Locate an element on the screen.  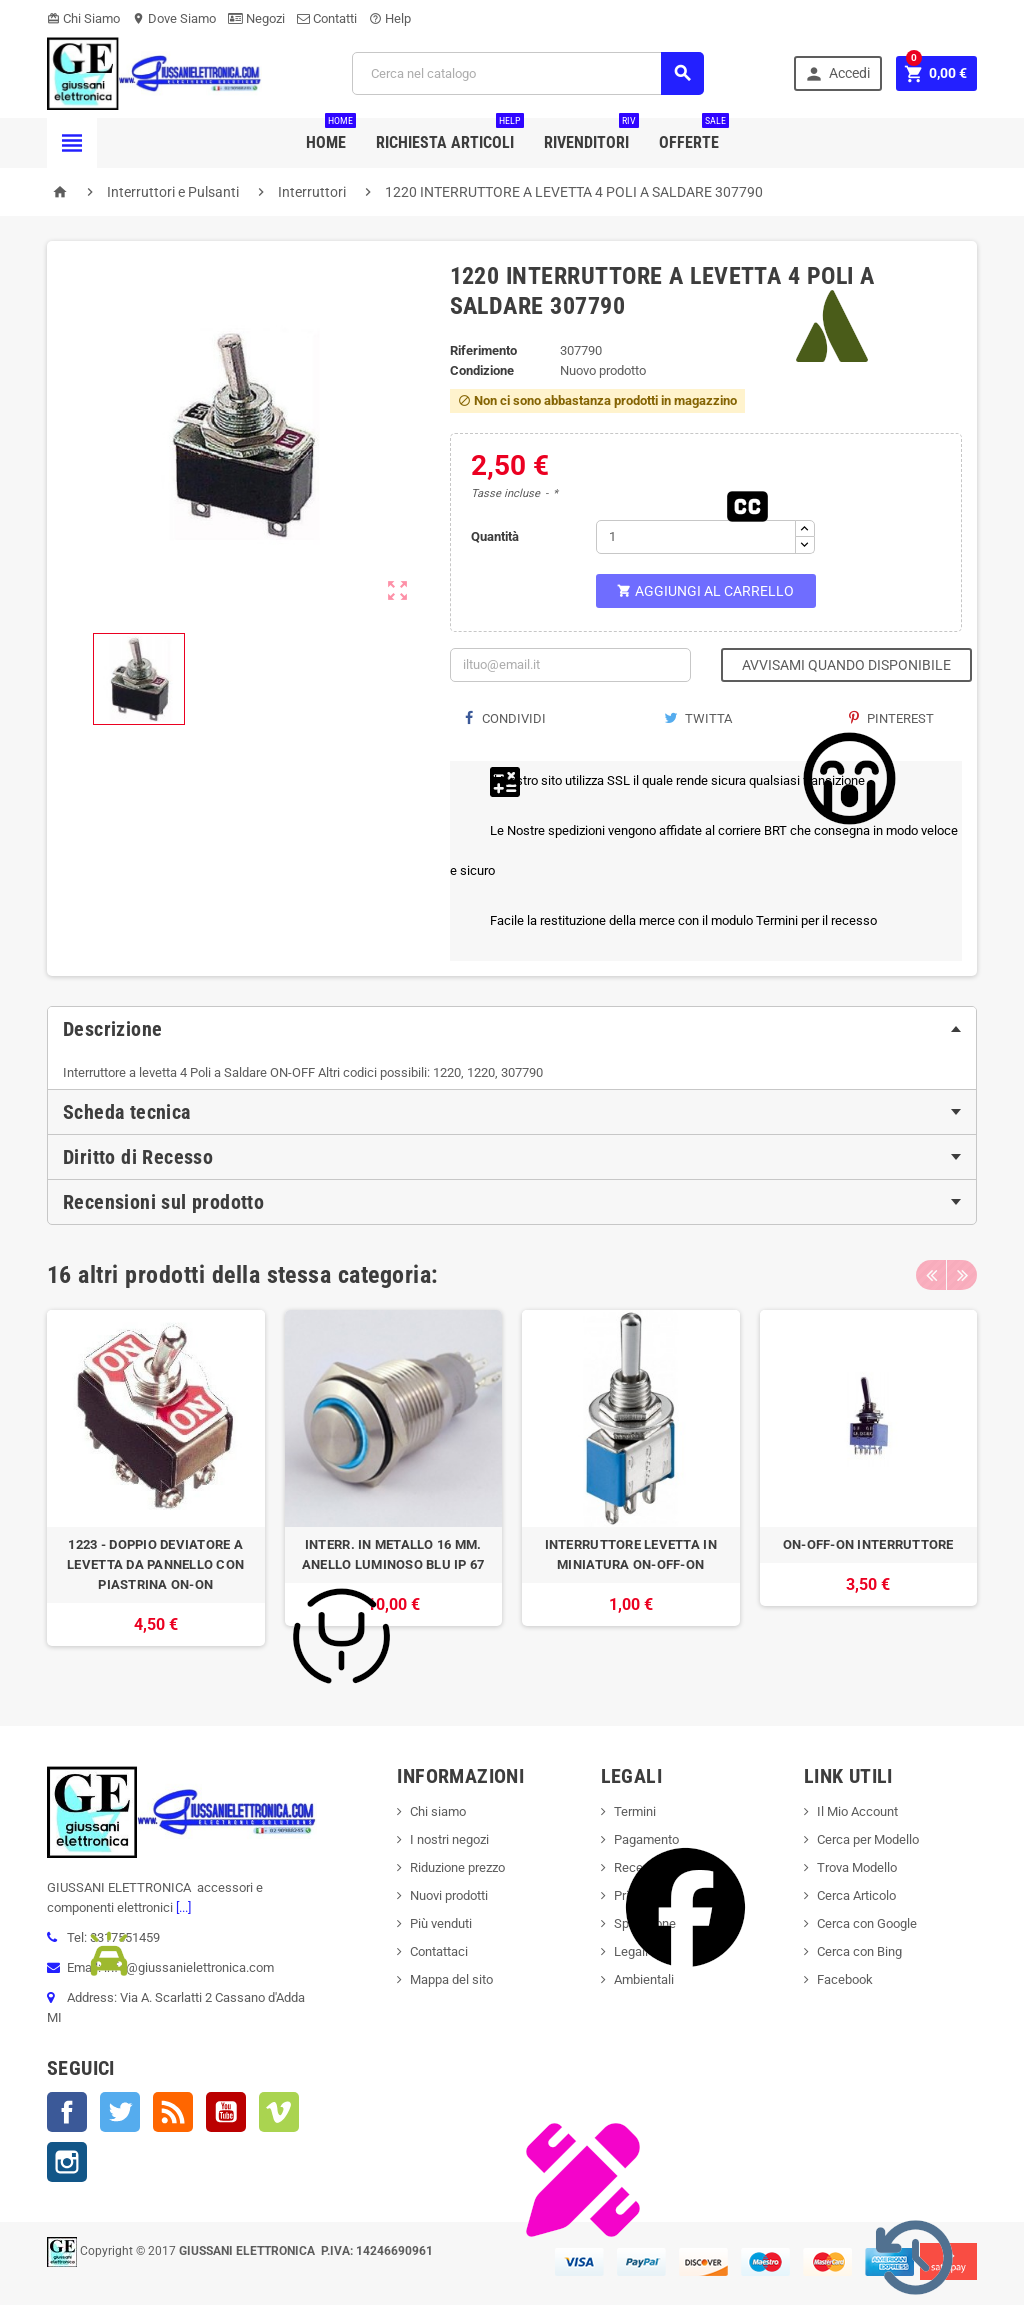
open calculator or math tools is located at coordinates (505, 782).